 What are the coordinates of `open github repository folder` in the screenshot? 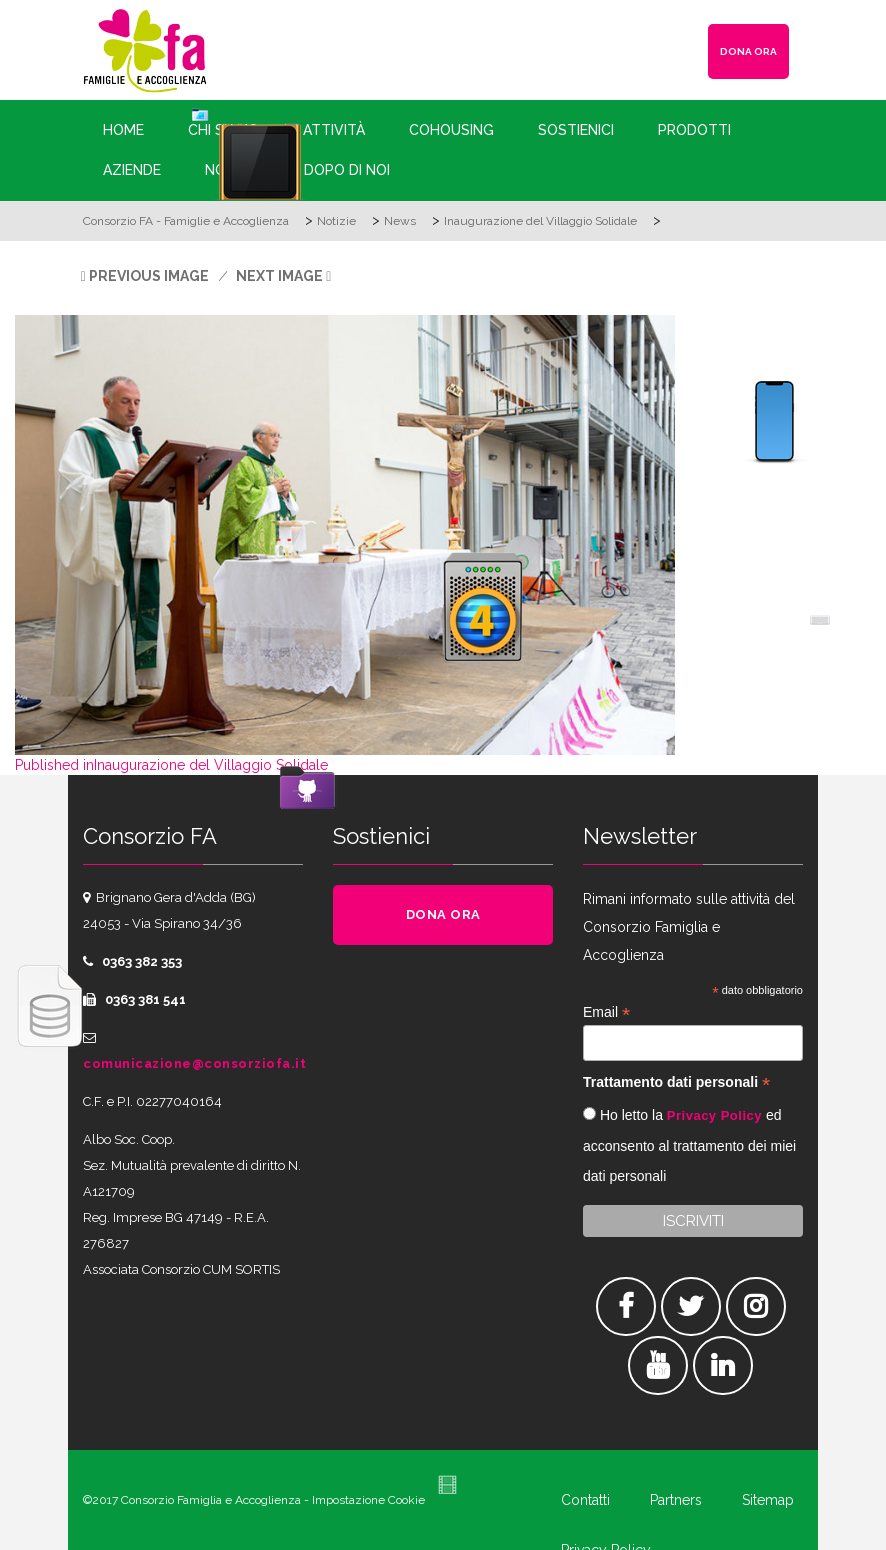 It's located at (307, 789).